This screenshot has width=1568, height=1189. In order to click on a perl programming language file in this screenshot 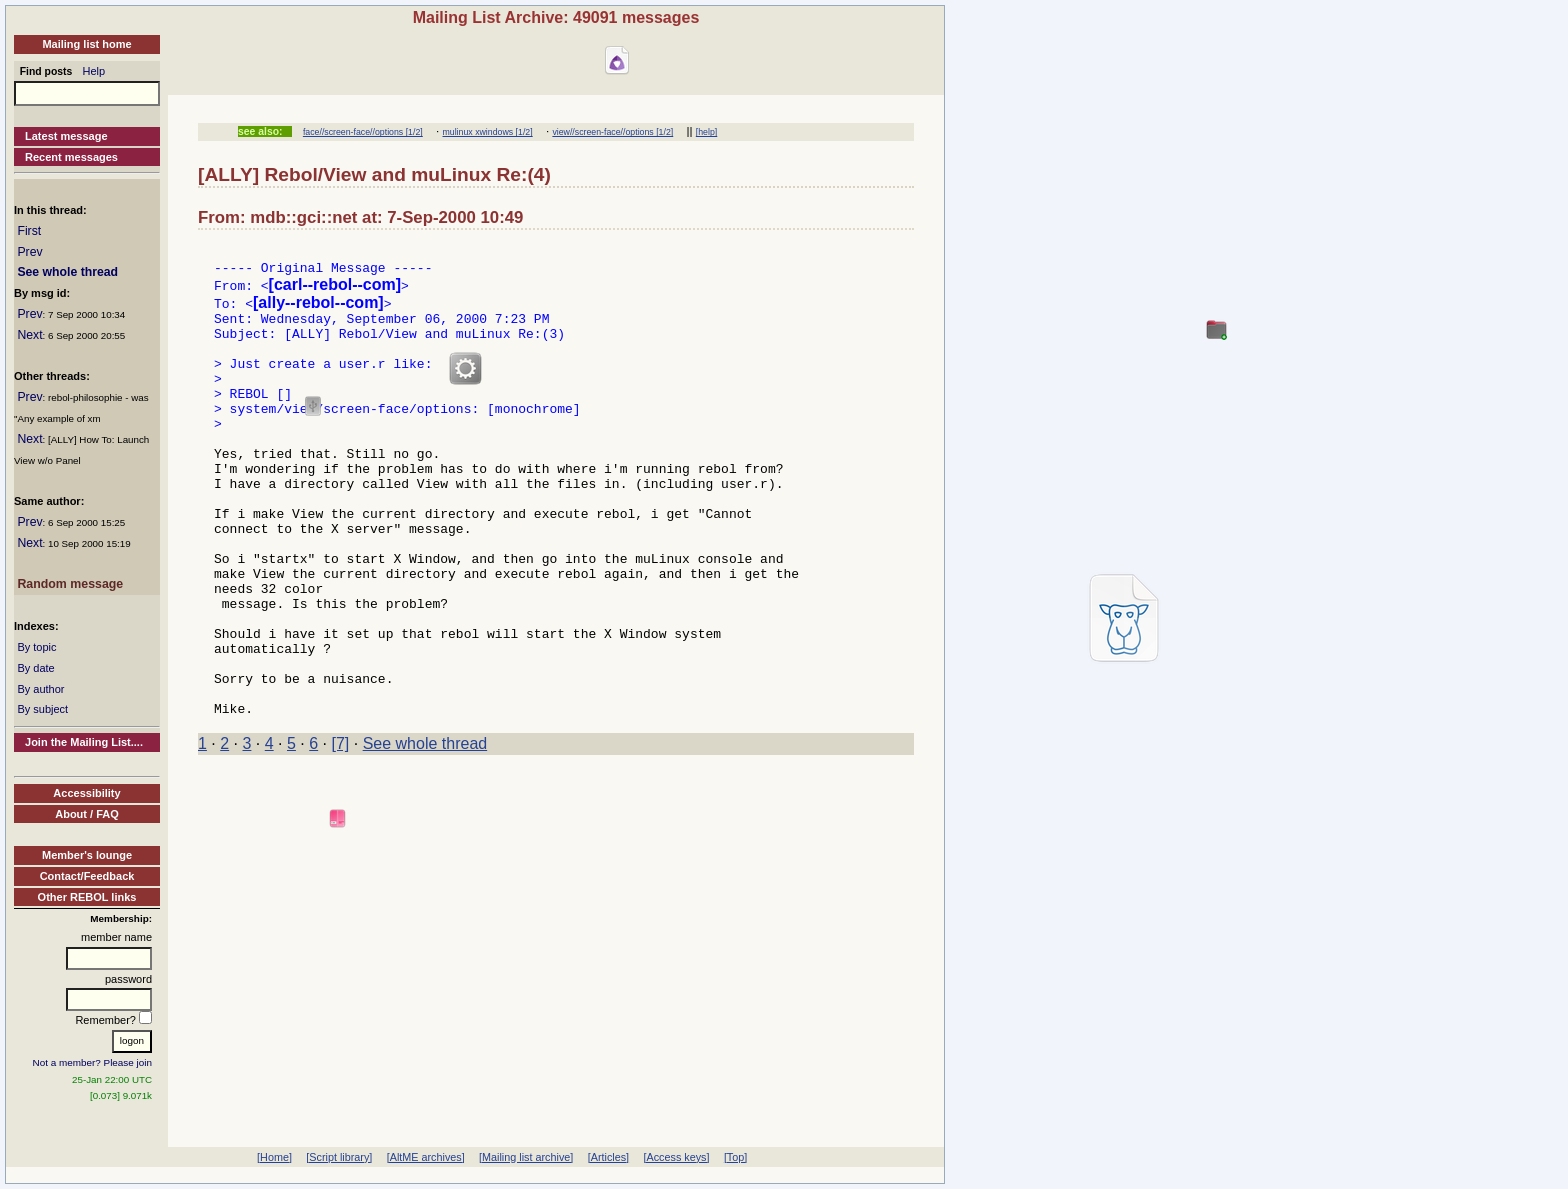, I will do `click(1124, 618)`.